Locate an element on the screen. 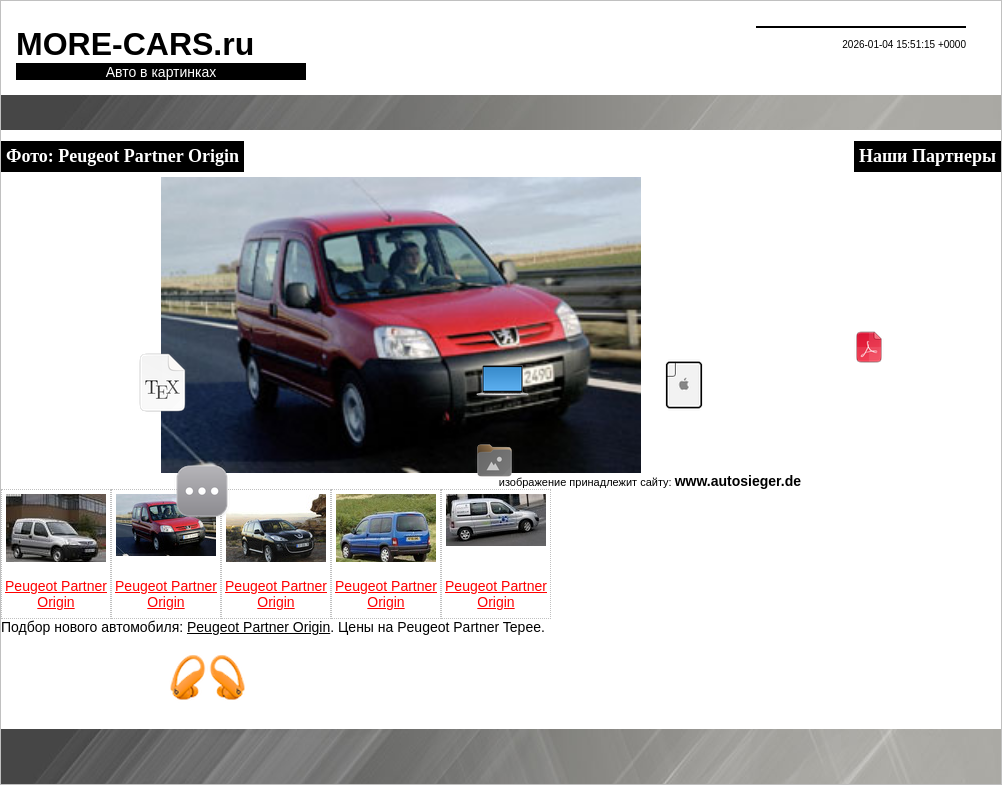 The image size is (1002, 785). a compressed pdf document file is located at coordinates (869, 347).